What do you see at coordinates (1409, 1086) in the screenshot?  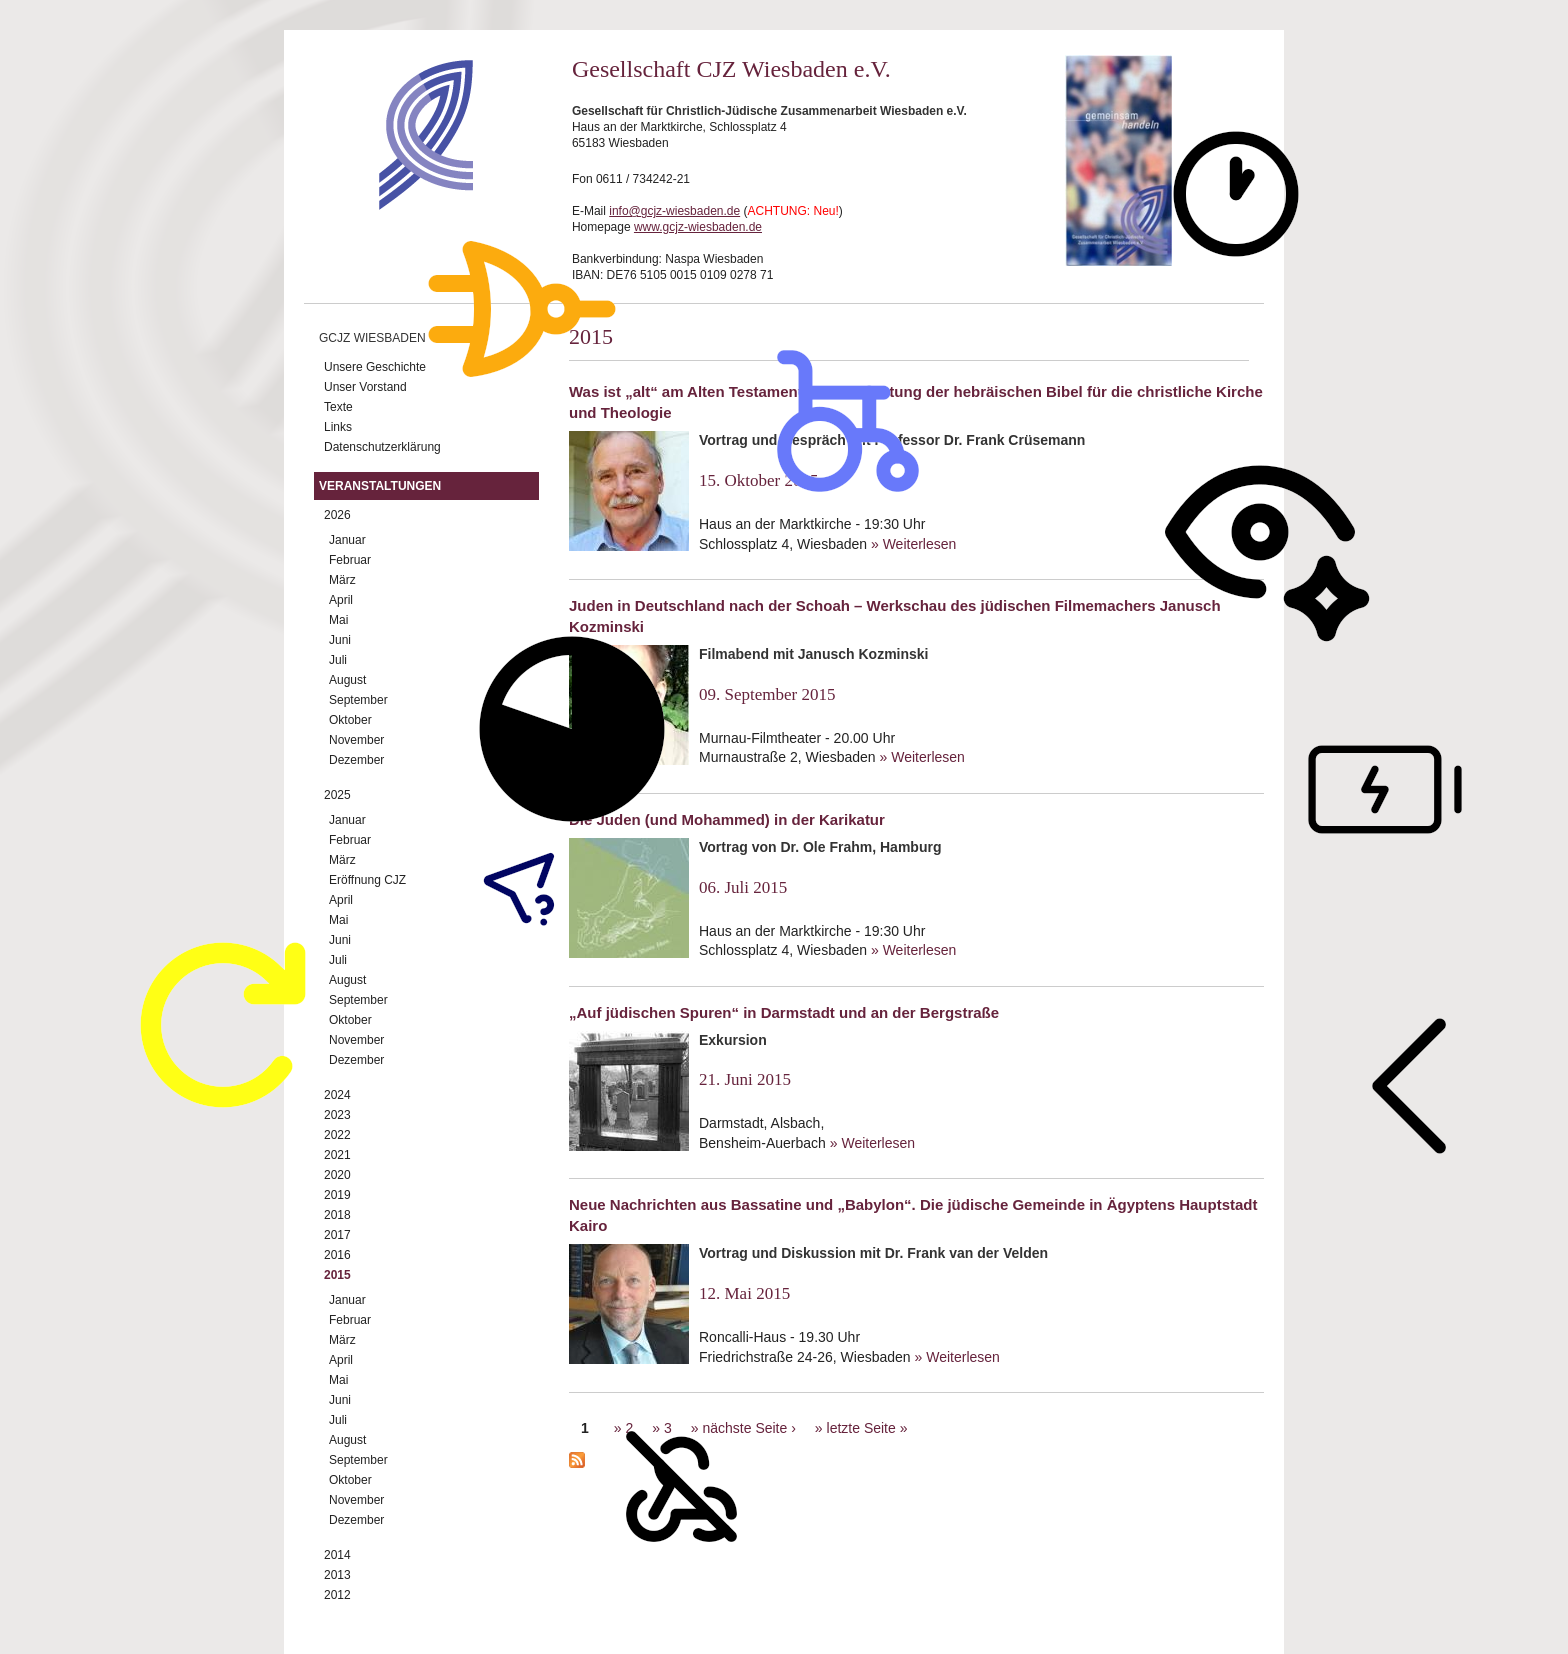 I see `go back to the previous screen` at bounding box center [1409, 1086].